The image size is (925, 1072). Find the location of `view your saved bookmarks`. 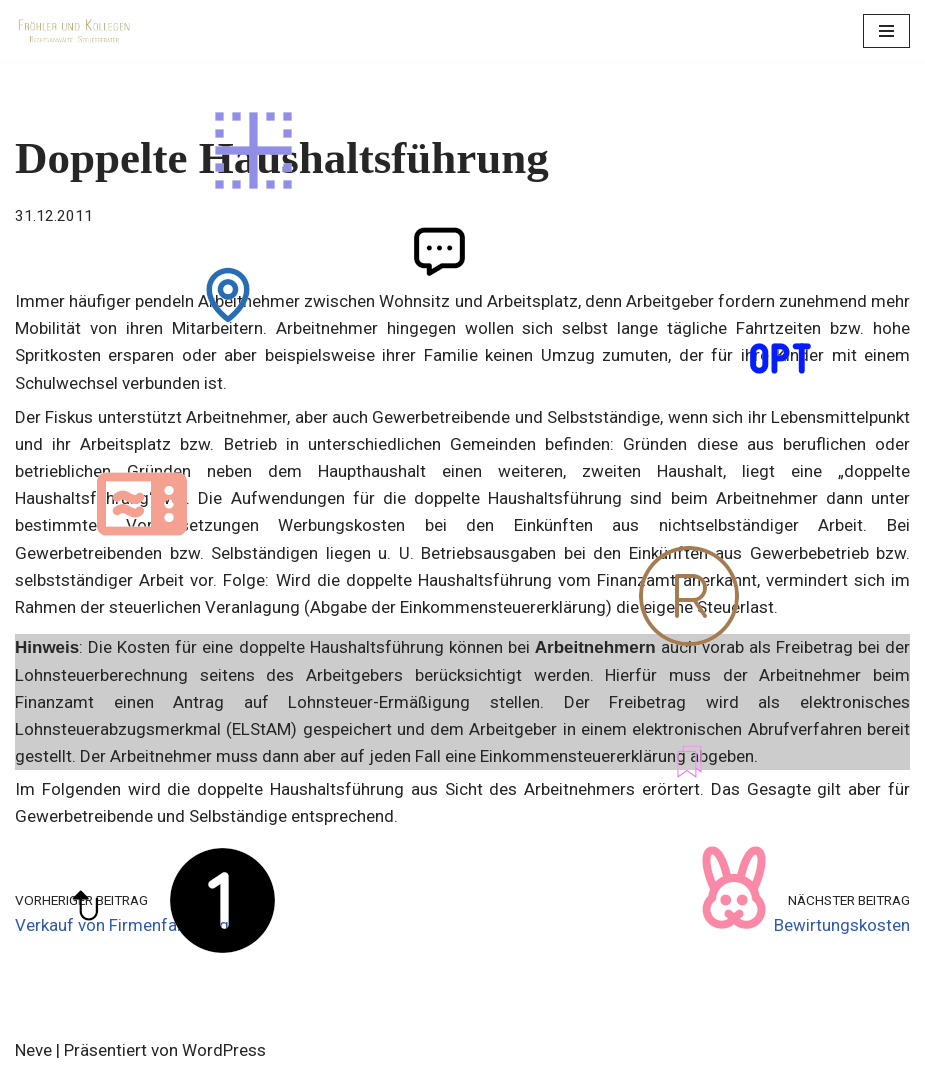

view your saved bookmarks is located at coordinates (689, 761).